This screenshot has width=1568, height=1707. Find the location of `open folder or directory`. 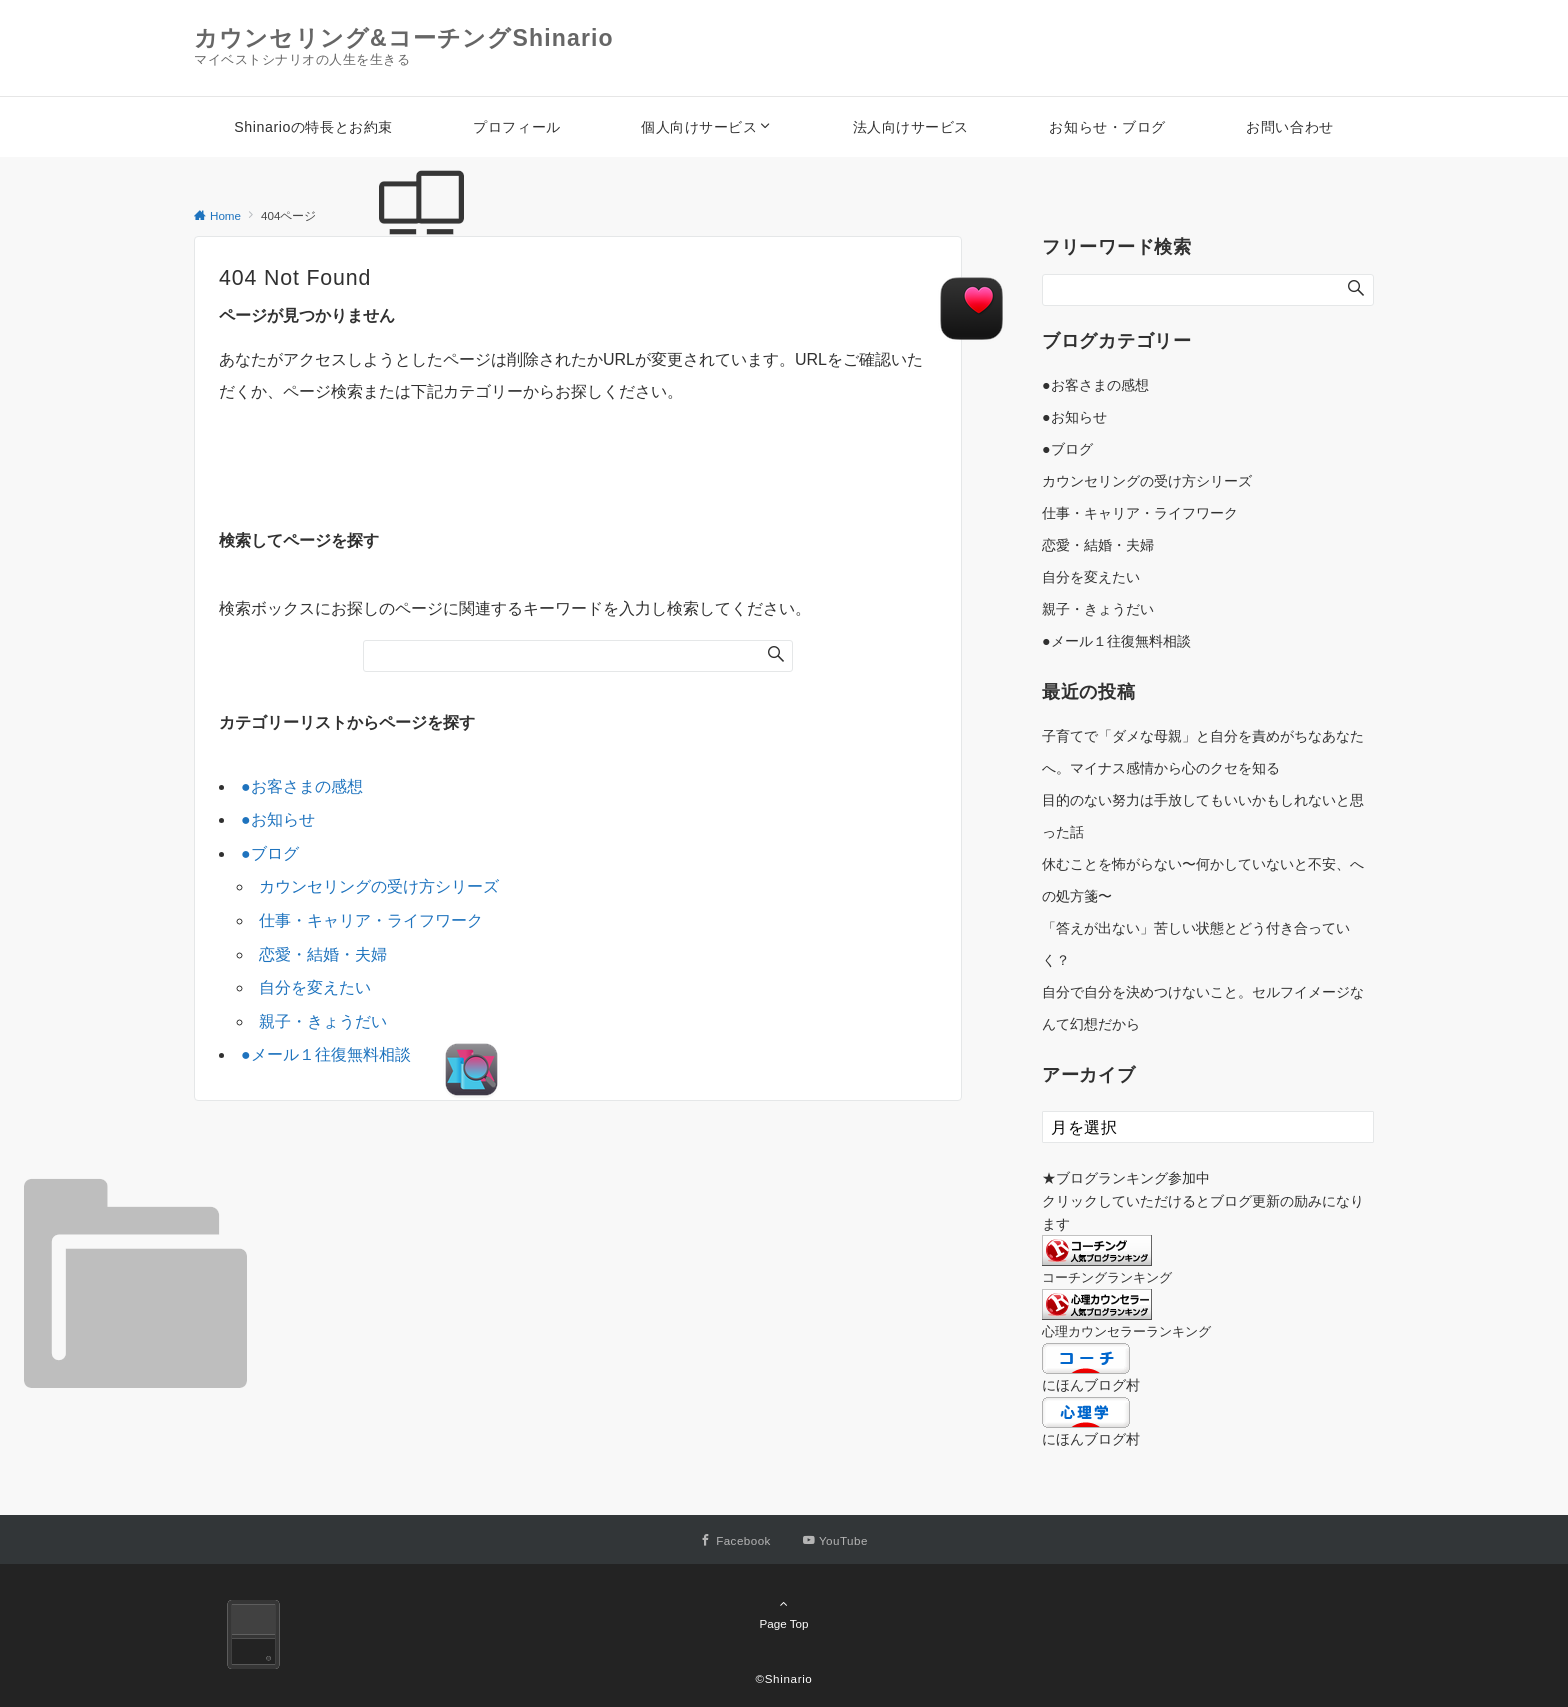

open folder or directory is located at coordinates (135, 1276).